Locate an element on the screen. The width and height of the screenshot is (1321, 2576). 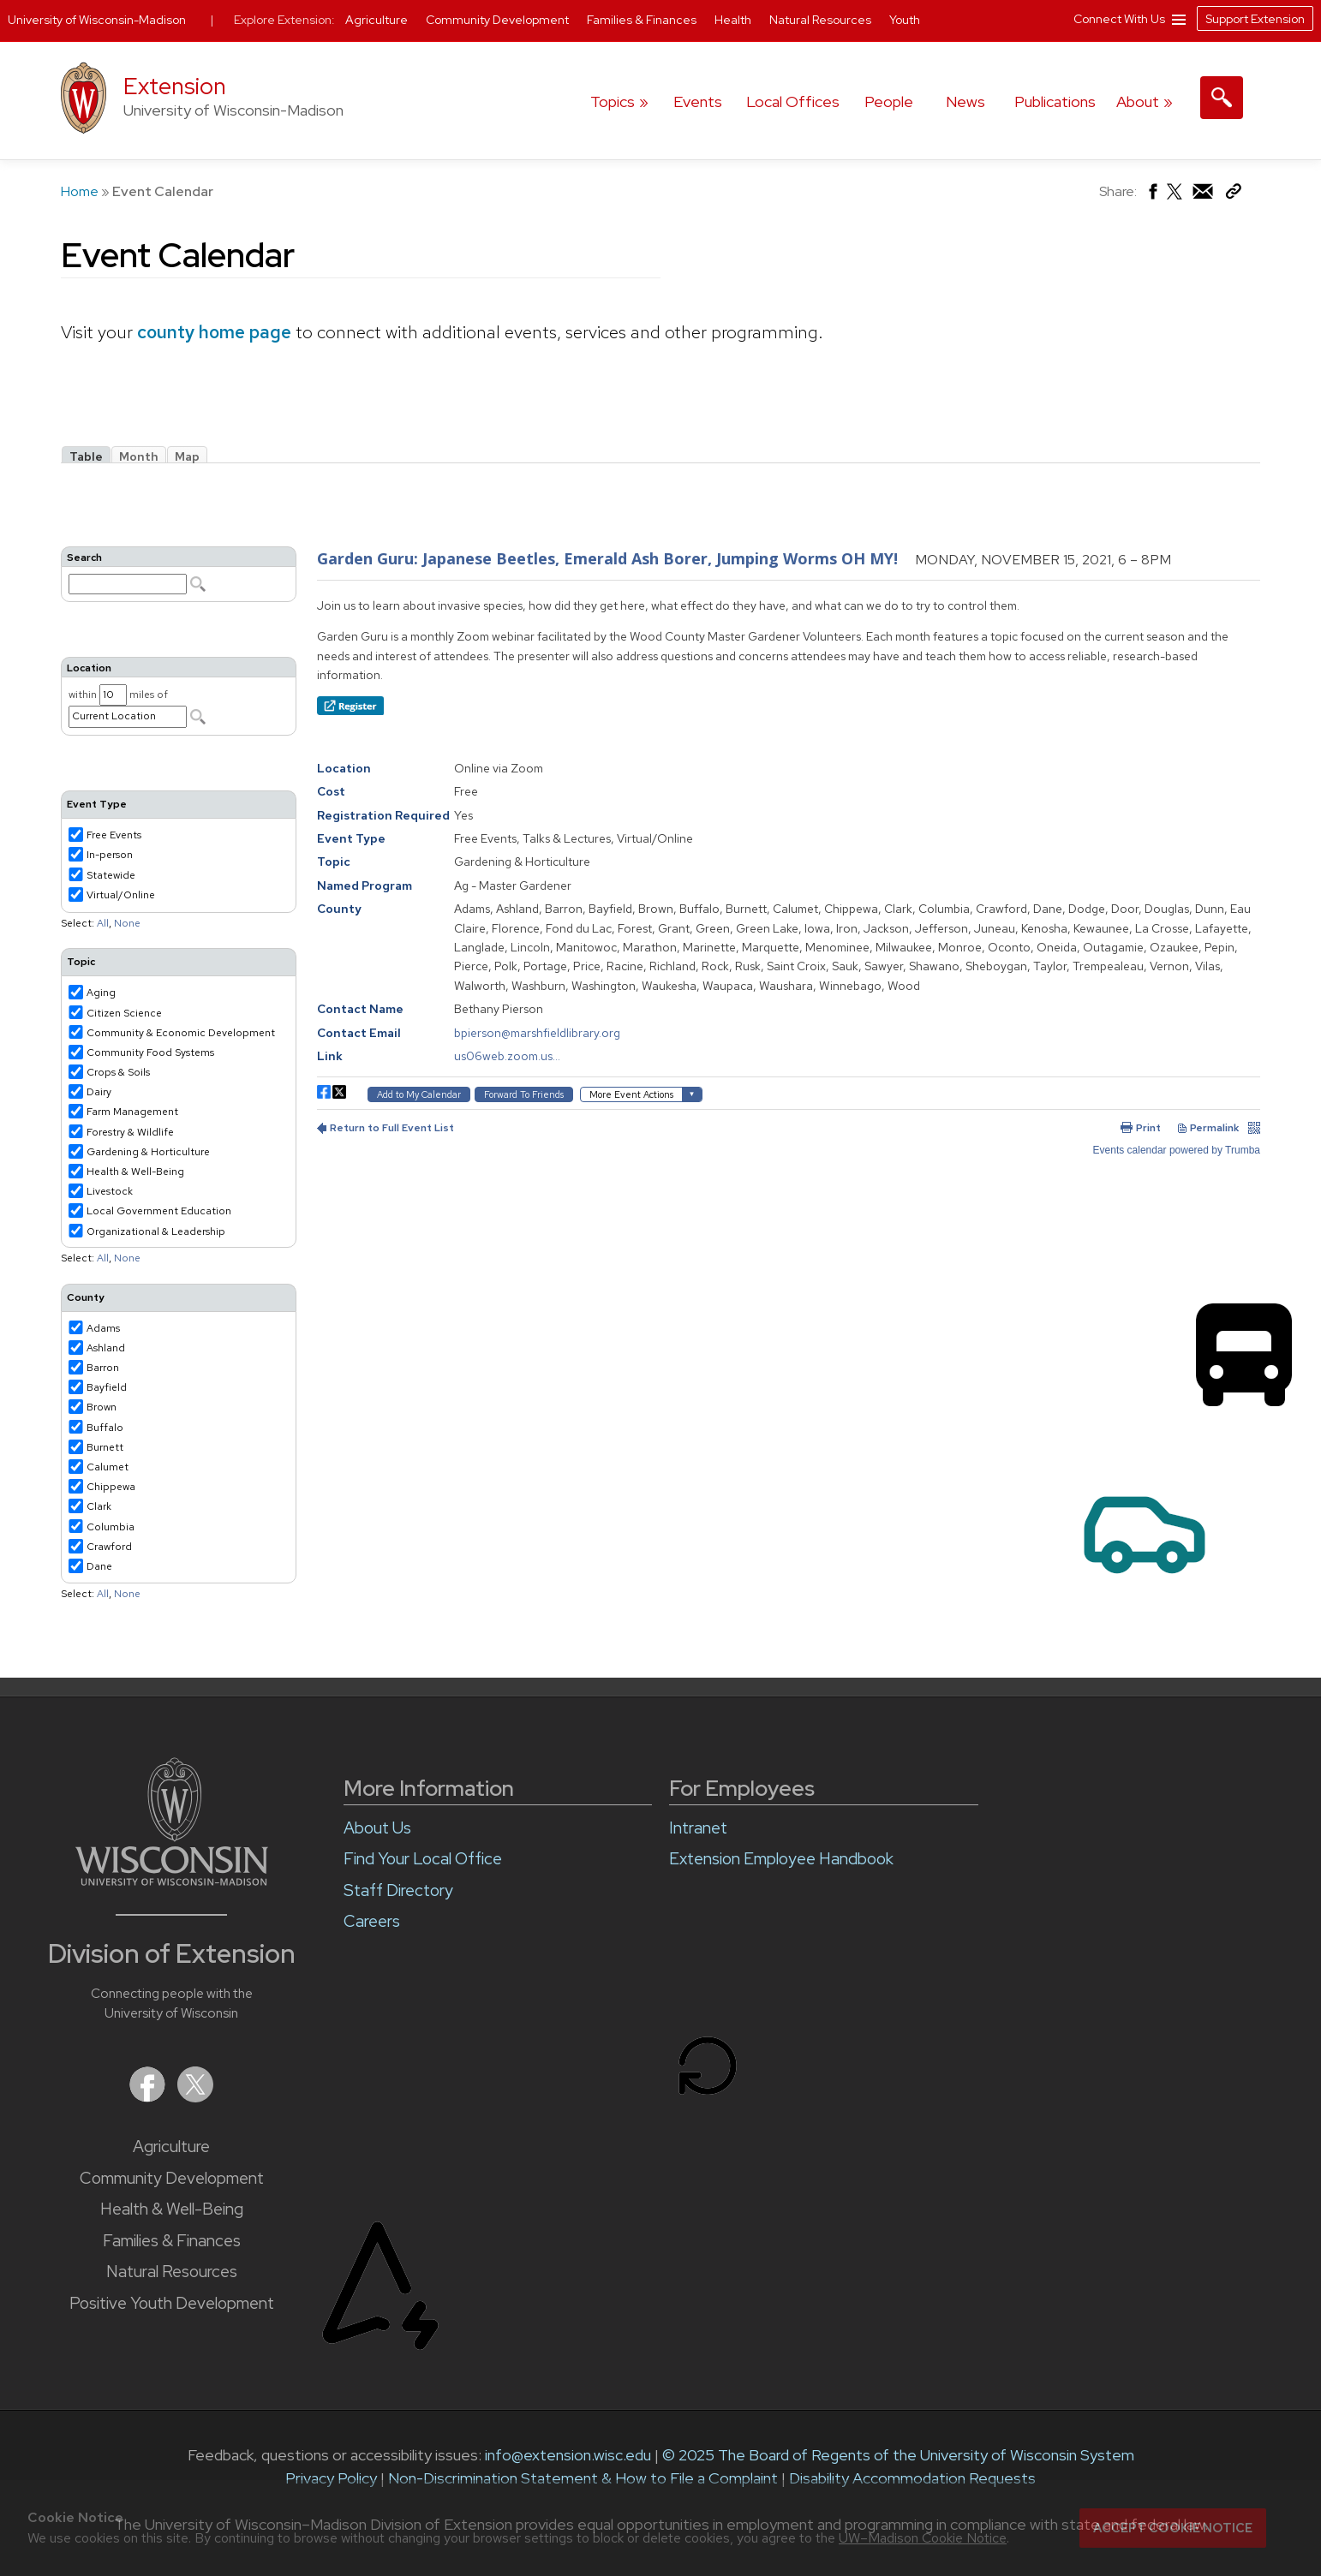
quick navigation or fast route option is located at coordinates (377, 2282).